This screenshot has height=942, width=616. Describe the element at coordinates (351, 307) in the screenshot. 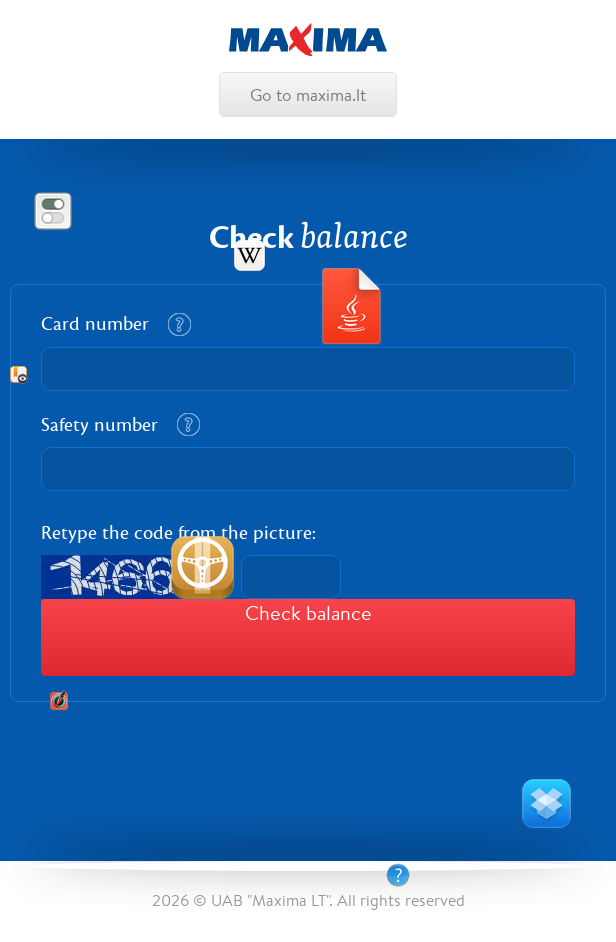

I see `java source code file` at that location.